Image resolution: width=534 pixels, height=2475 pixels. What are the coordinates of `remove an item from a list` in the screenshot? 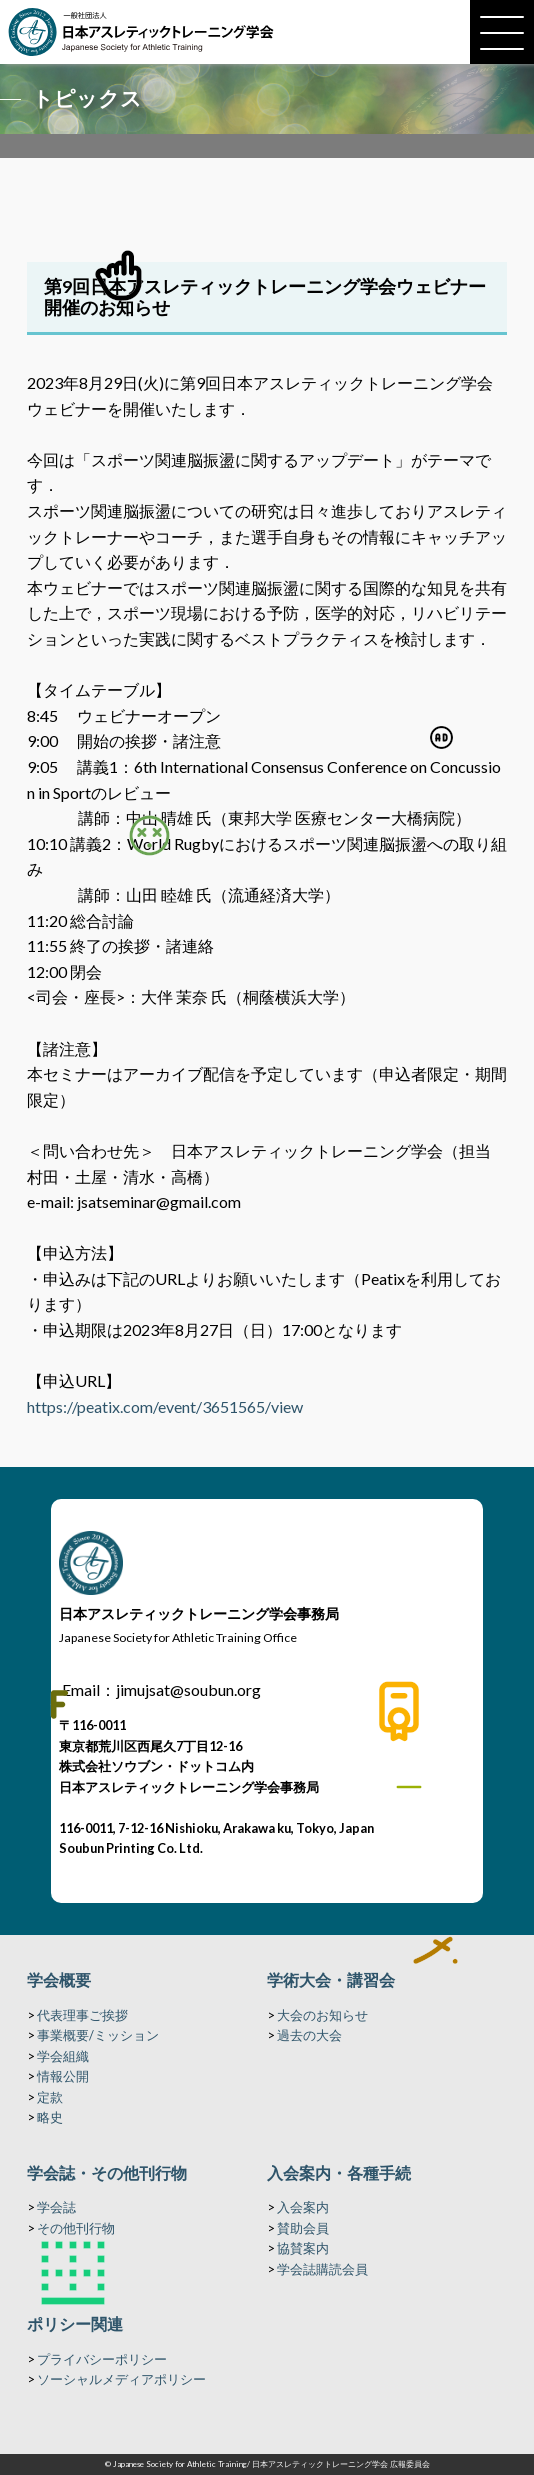 It's located at (409, 1787).